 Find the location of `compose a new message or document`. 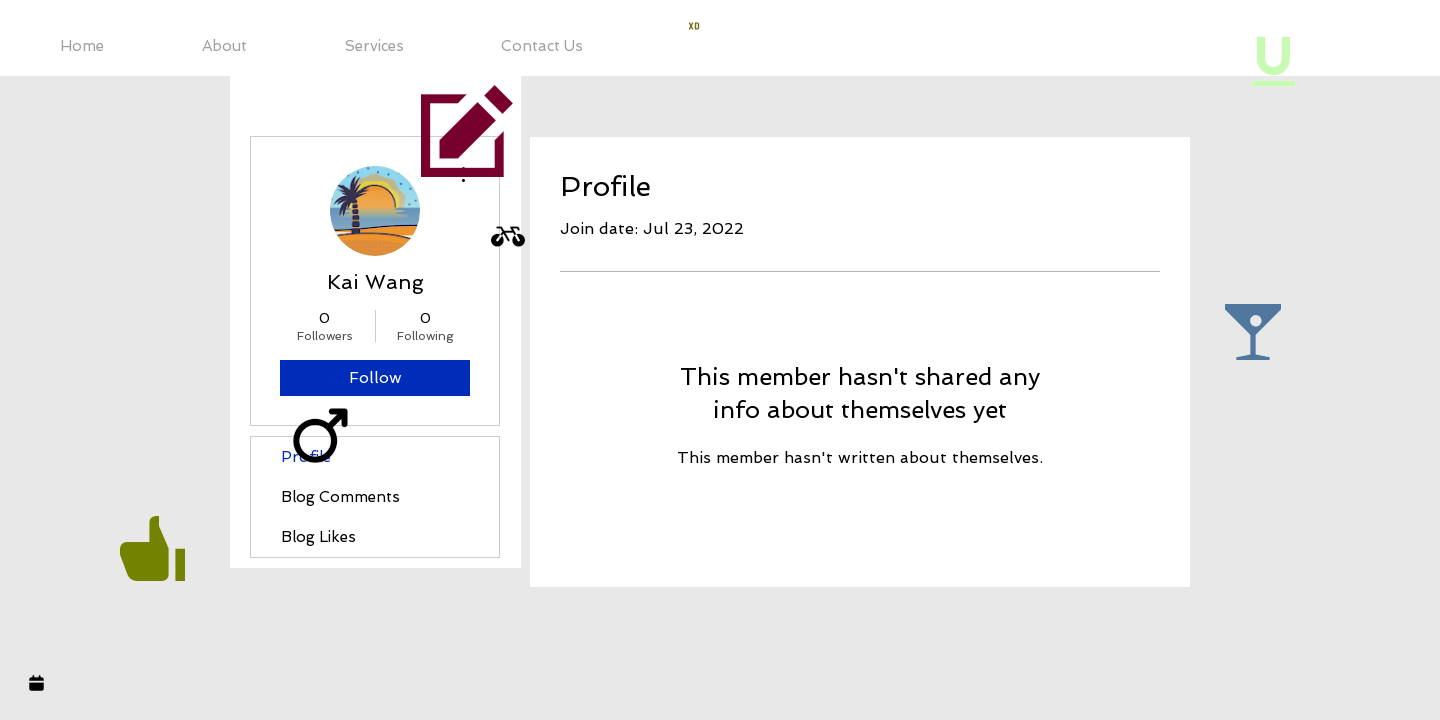

compose a new message or document is located at coordinates (467, 131).